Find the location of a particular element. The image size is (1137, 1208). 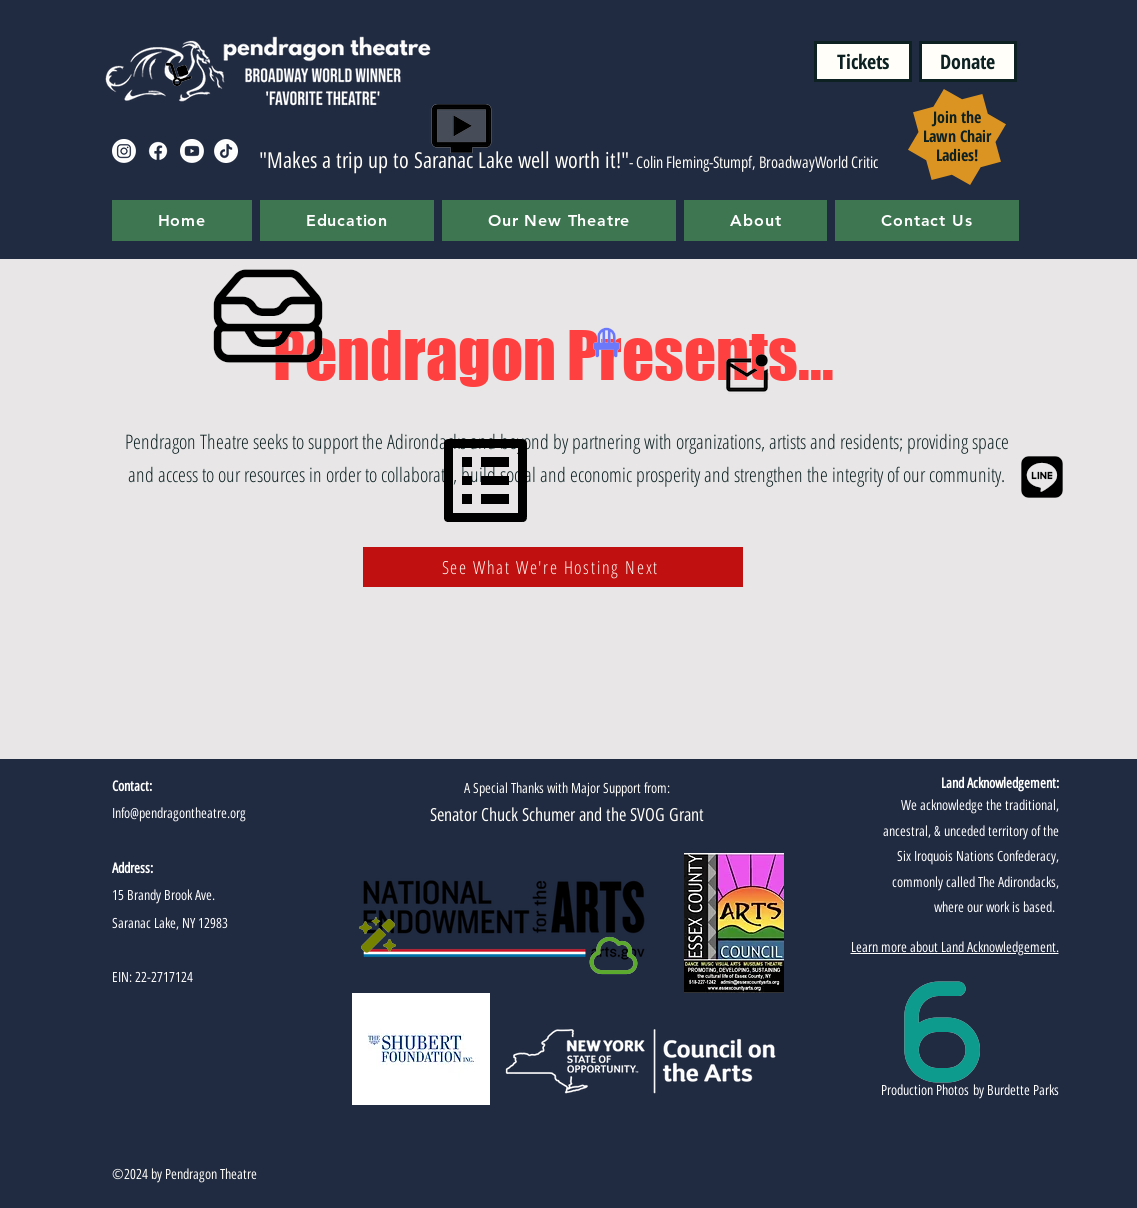

view all inboxes is located at coordinates (268, 316).